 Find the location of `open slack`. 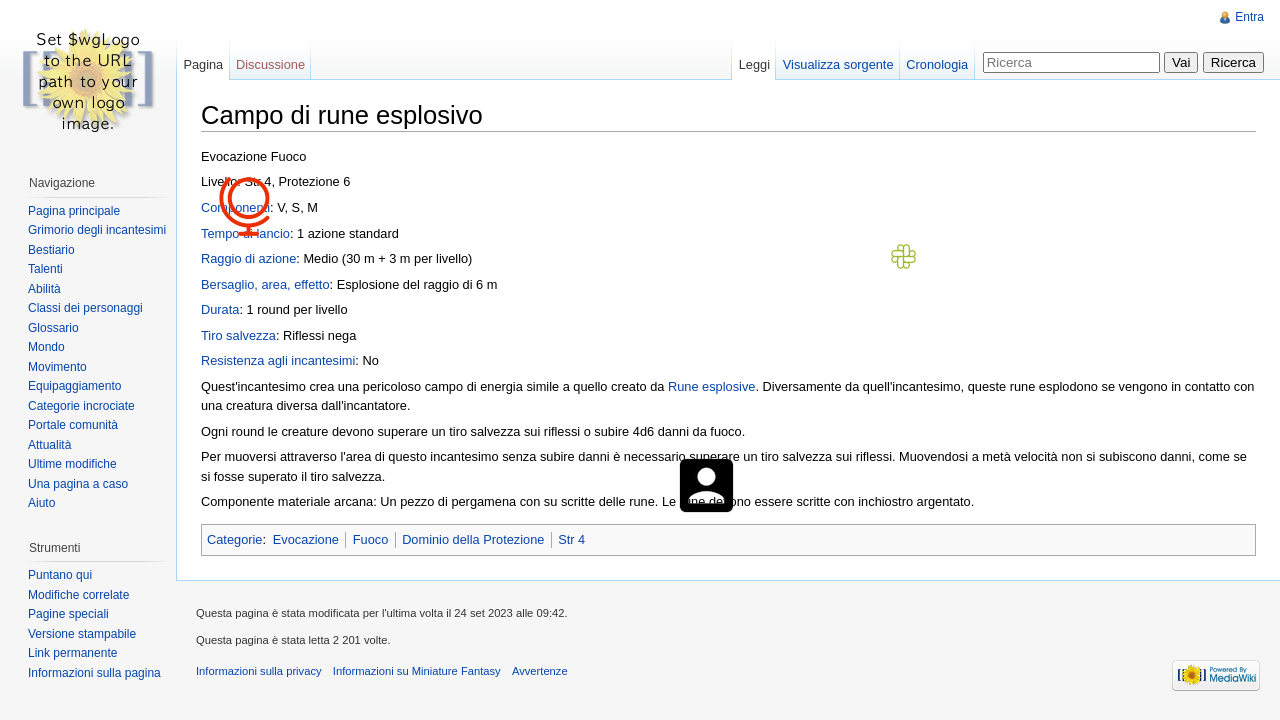

open slack is located at coordinates (903, 256).